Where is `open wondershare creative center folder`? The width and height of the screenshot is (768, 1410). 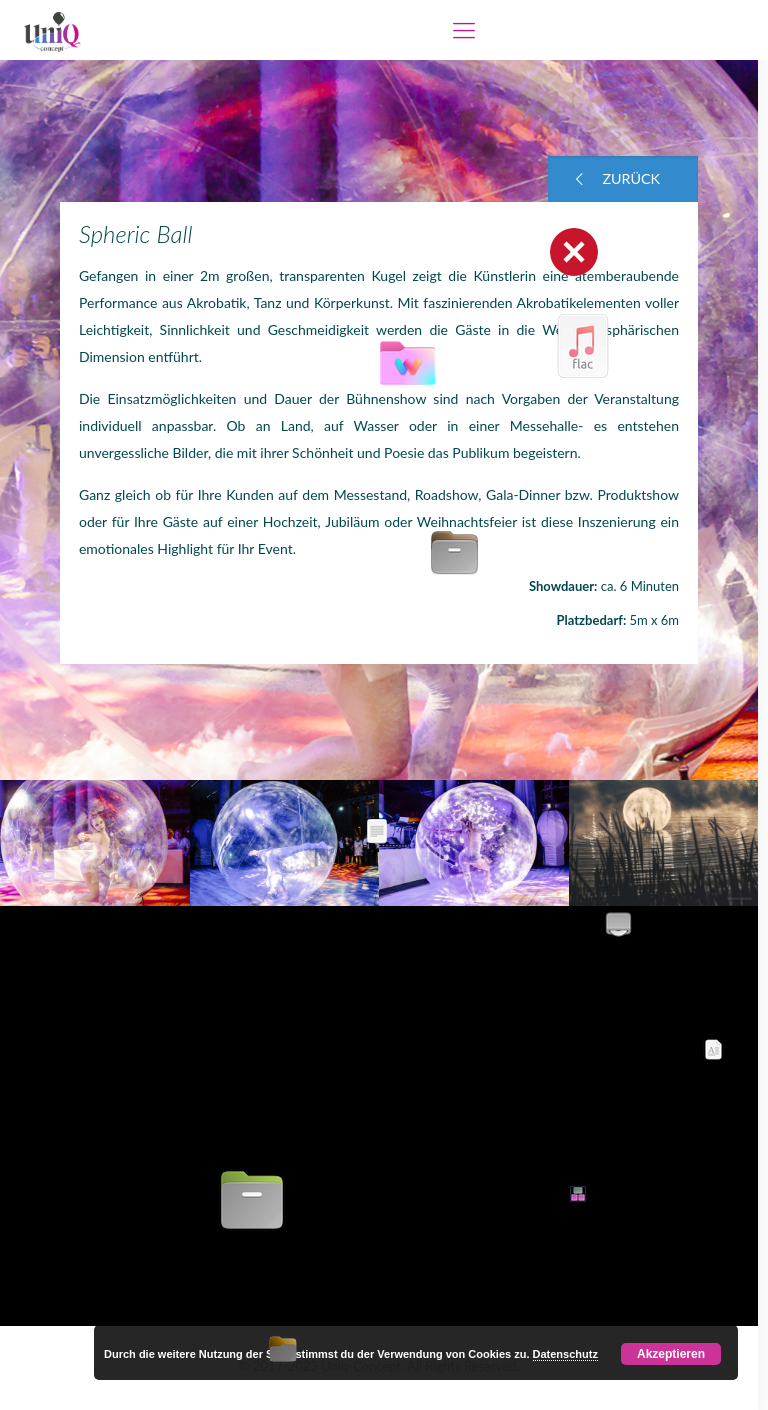 open wondershare creative center folder is located at coordinates (407, 364).